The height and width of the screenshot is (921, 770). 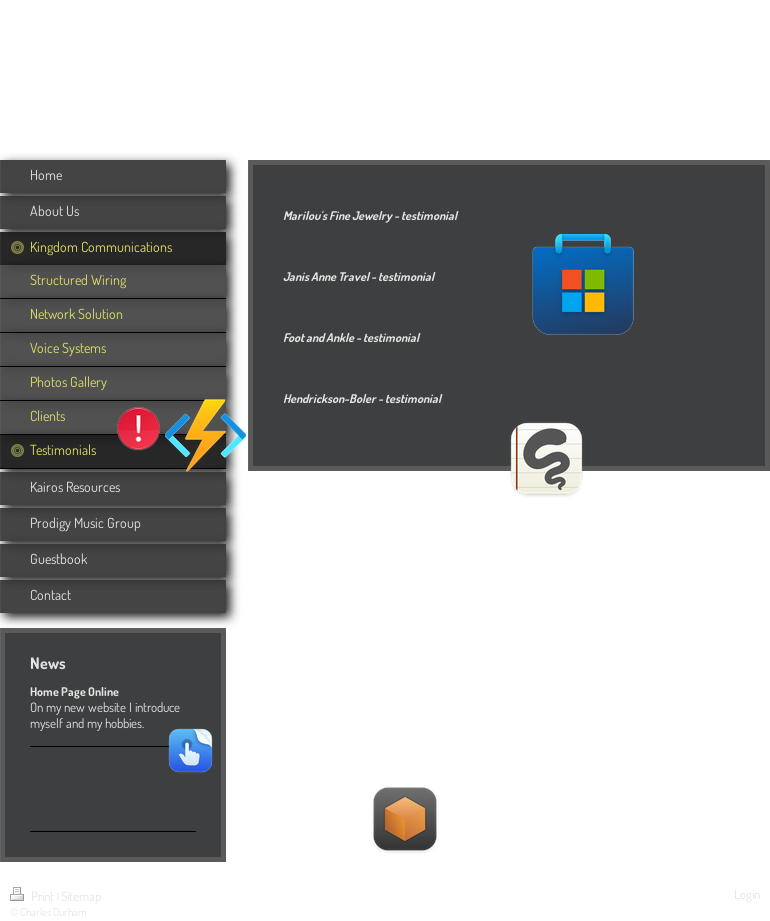 What do you see at coordinates (546, 458) in the screenshot?
I see `open rnote handwriting and note-taking app` at bounding box center [546, 458].